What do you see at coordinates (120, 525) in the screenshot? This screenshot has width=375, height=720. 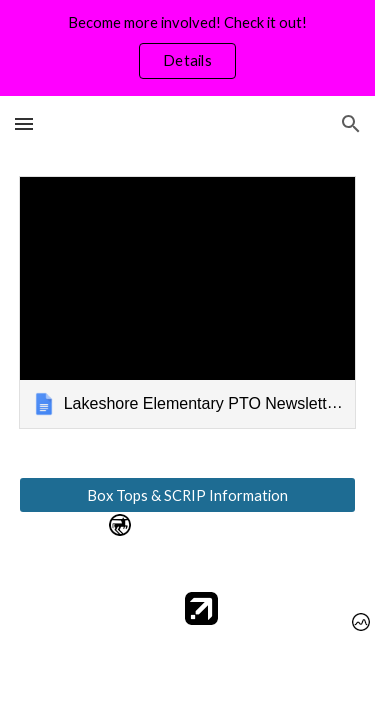 I see `visit the Rossmann website or app` at bounding box center [120, 525].